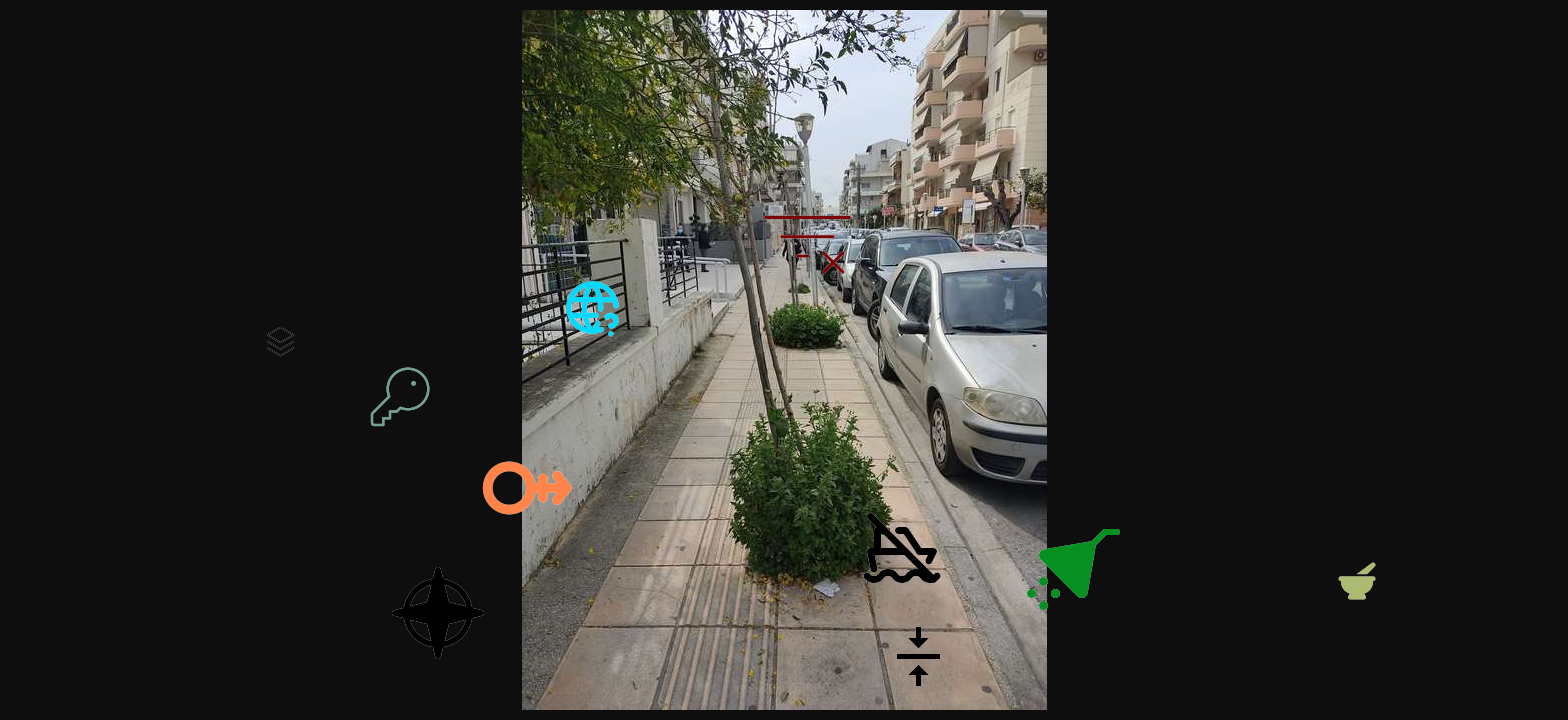 The width and height of the screenshot is (1568, 720). Describe the element at coordinates (592, 307) in the screenshot. I see `access help or FAQ for international/global settings` at that location.